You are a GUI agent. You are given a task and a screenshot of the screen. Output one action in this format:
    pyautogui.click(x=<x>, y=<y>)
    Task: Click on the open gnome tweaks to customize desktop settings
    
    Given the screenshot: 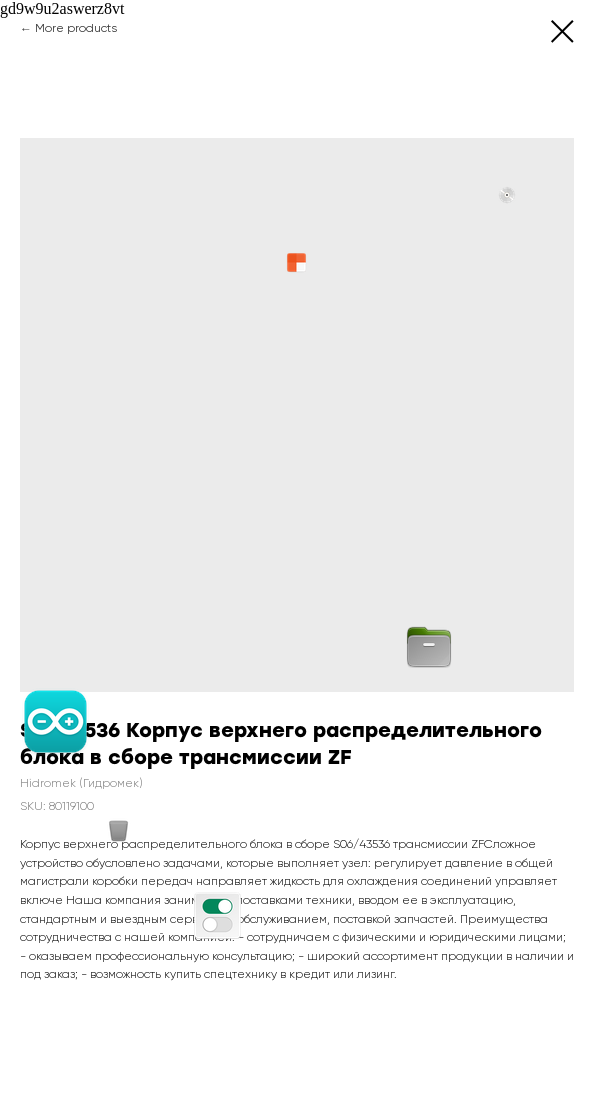 What is the action you would take?
    pyautogui.click(x=217, y=915)
    